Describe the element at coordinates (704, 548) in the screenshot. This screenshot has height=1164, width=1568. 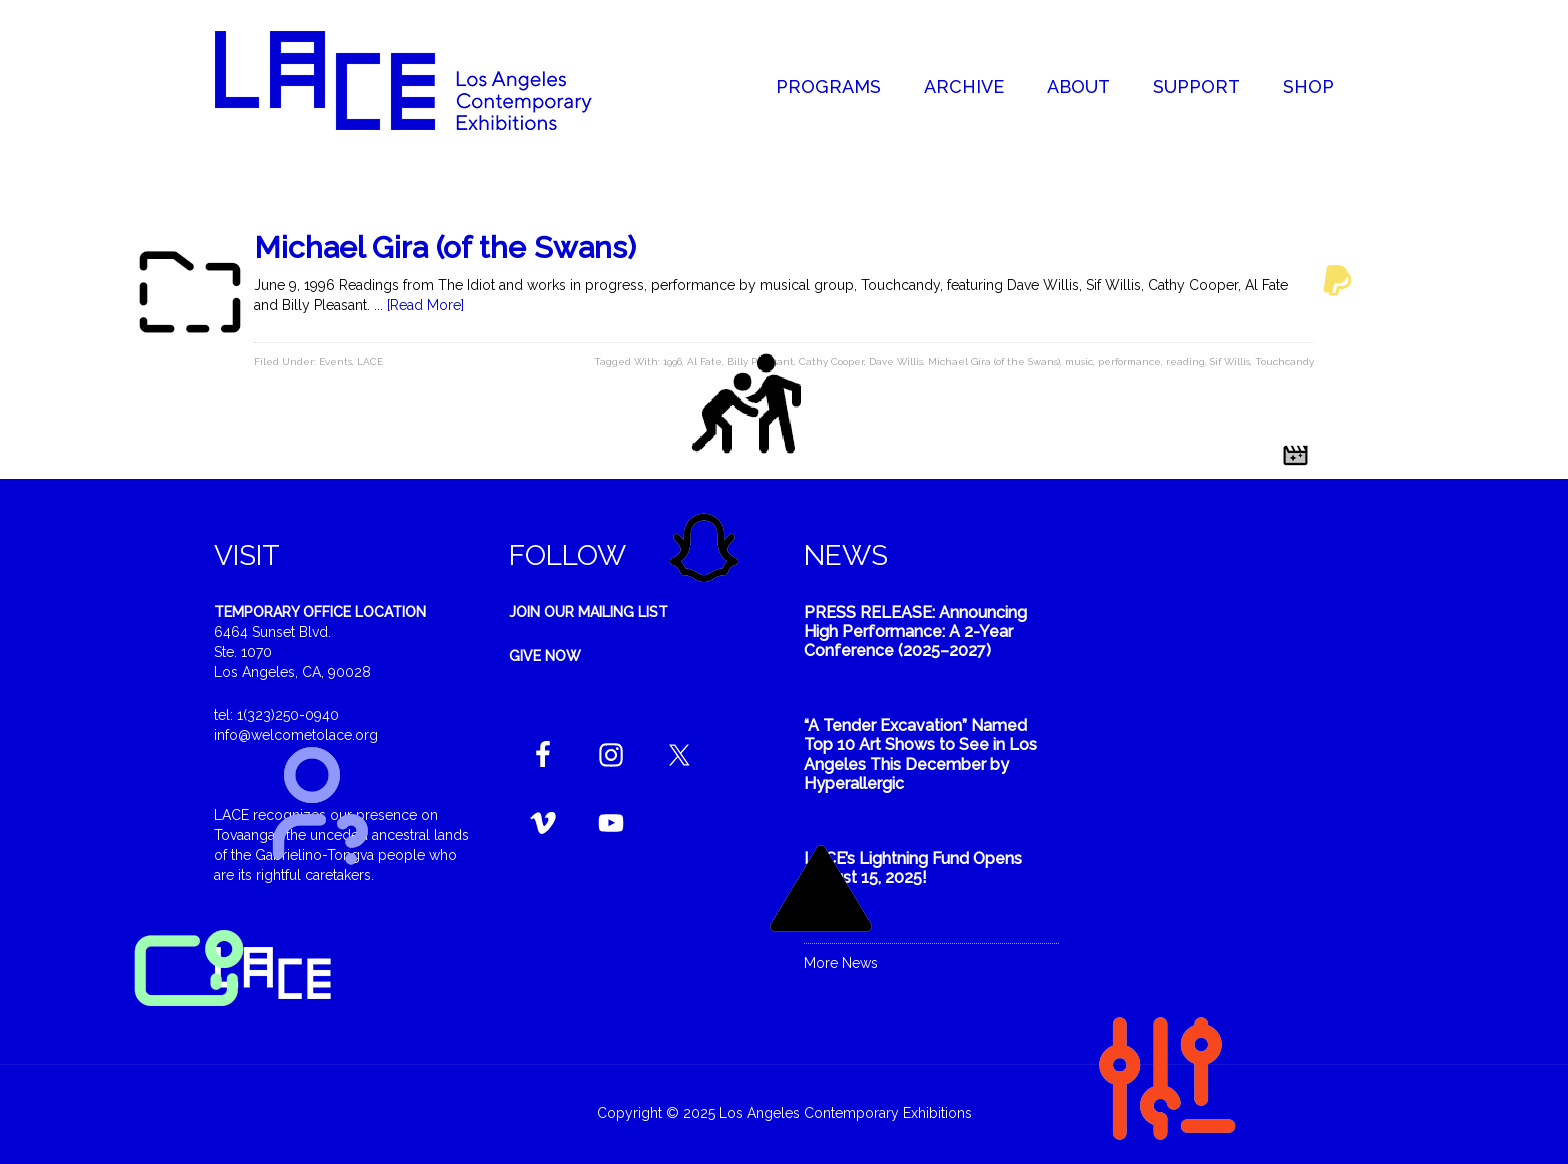
I see `open Snapchat` at that location.